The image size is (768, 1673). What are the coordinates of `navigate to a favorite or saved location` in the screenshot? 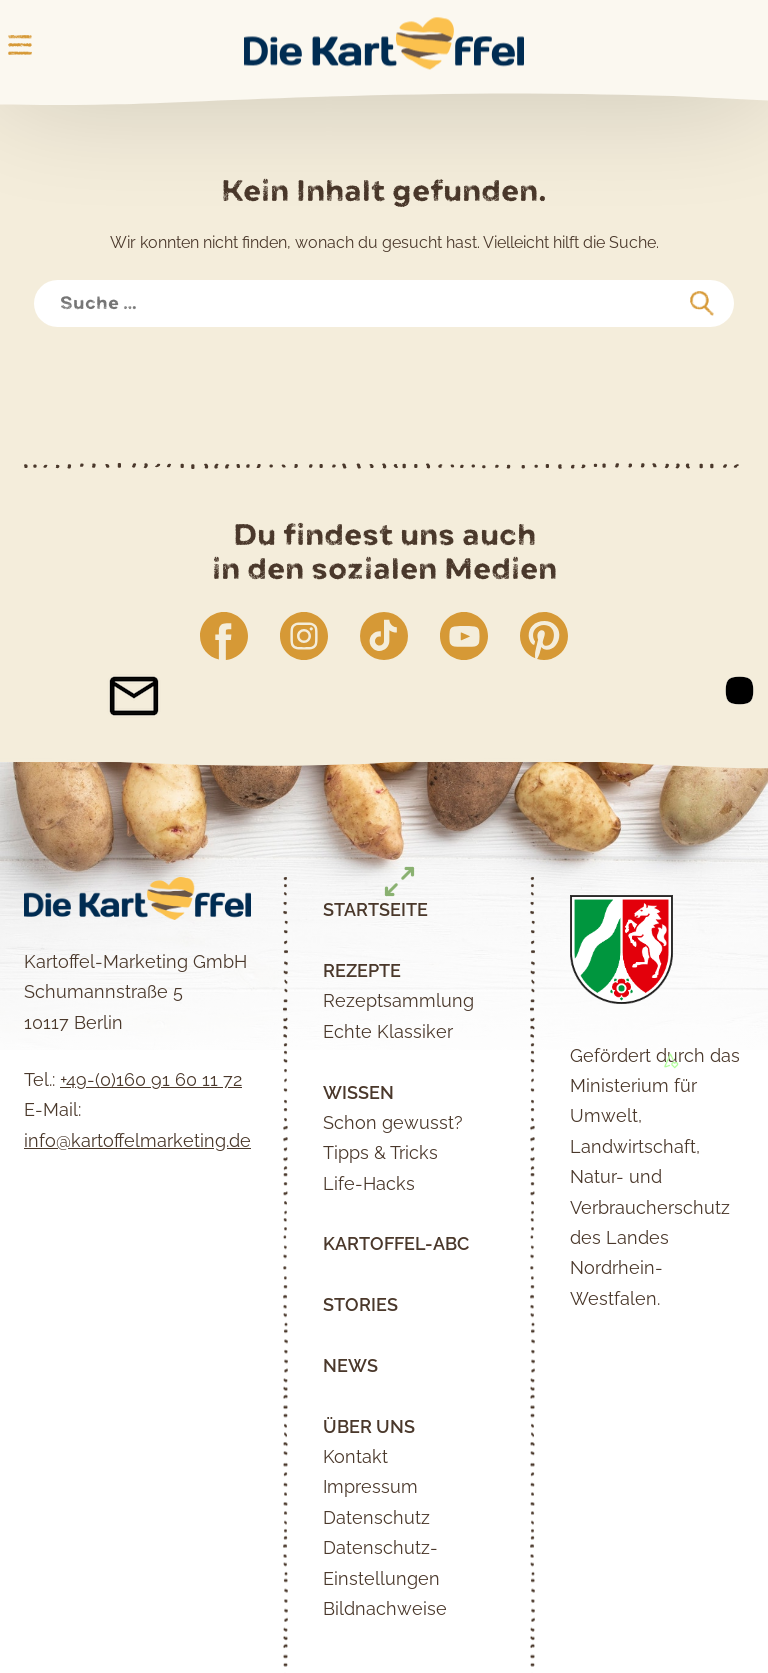 It's located at (670, 1060).